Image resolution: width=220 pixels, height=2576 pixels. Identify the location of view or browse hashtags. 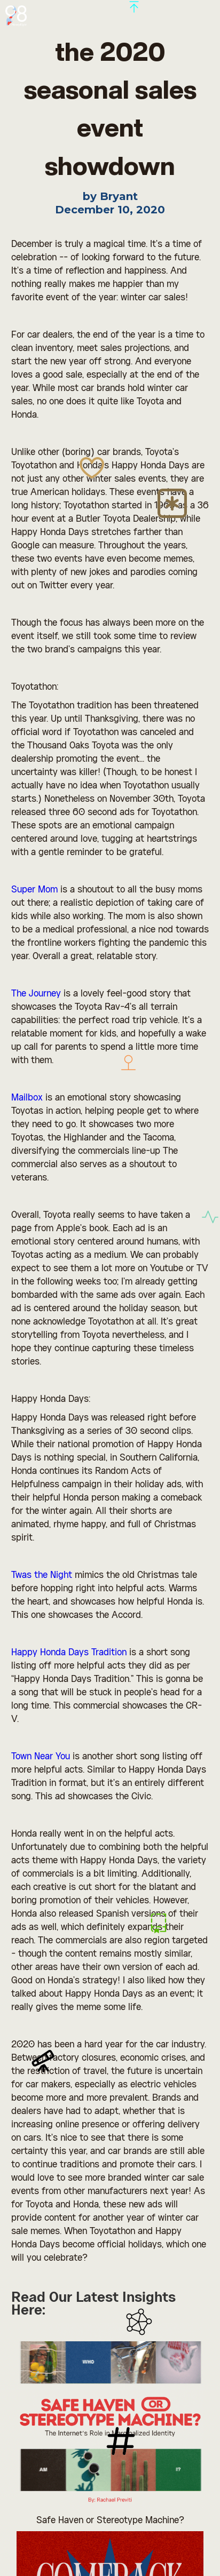
(121, 2441).